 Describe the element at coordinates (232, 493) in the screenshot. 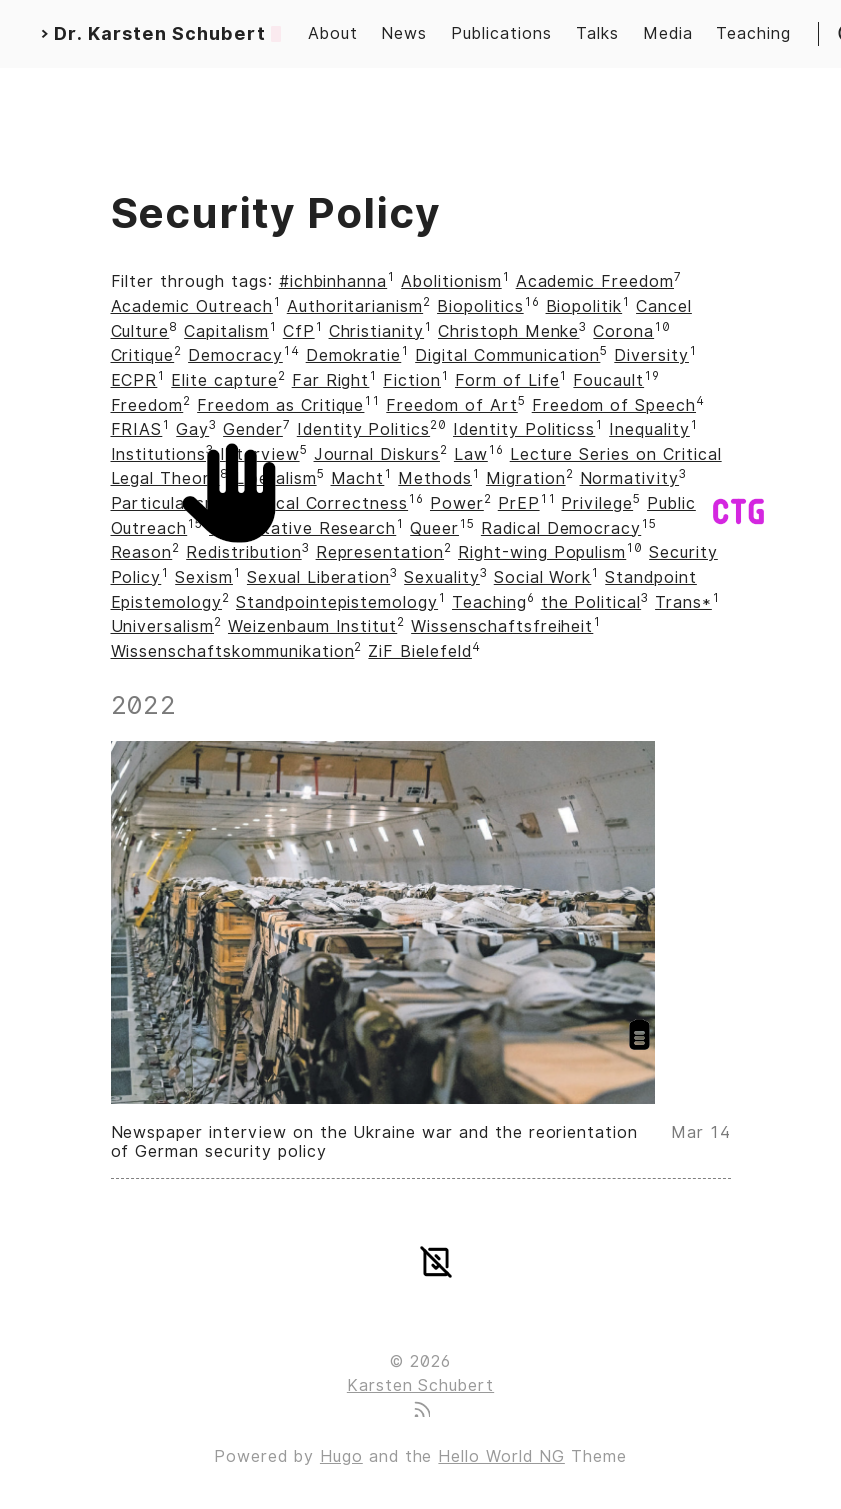

I see `stop or pause an action` at that location.